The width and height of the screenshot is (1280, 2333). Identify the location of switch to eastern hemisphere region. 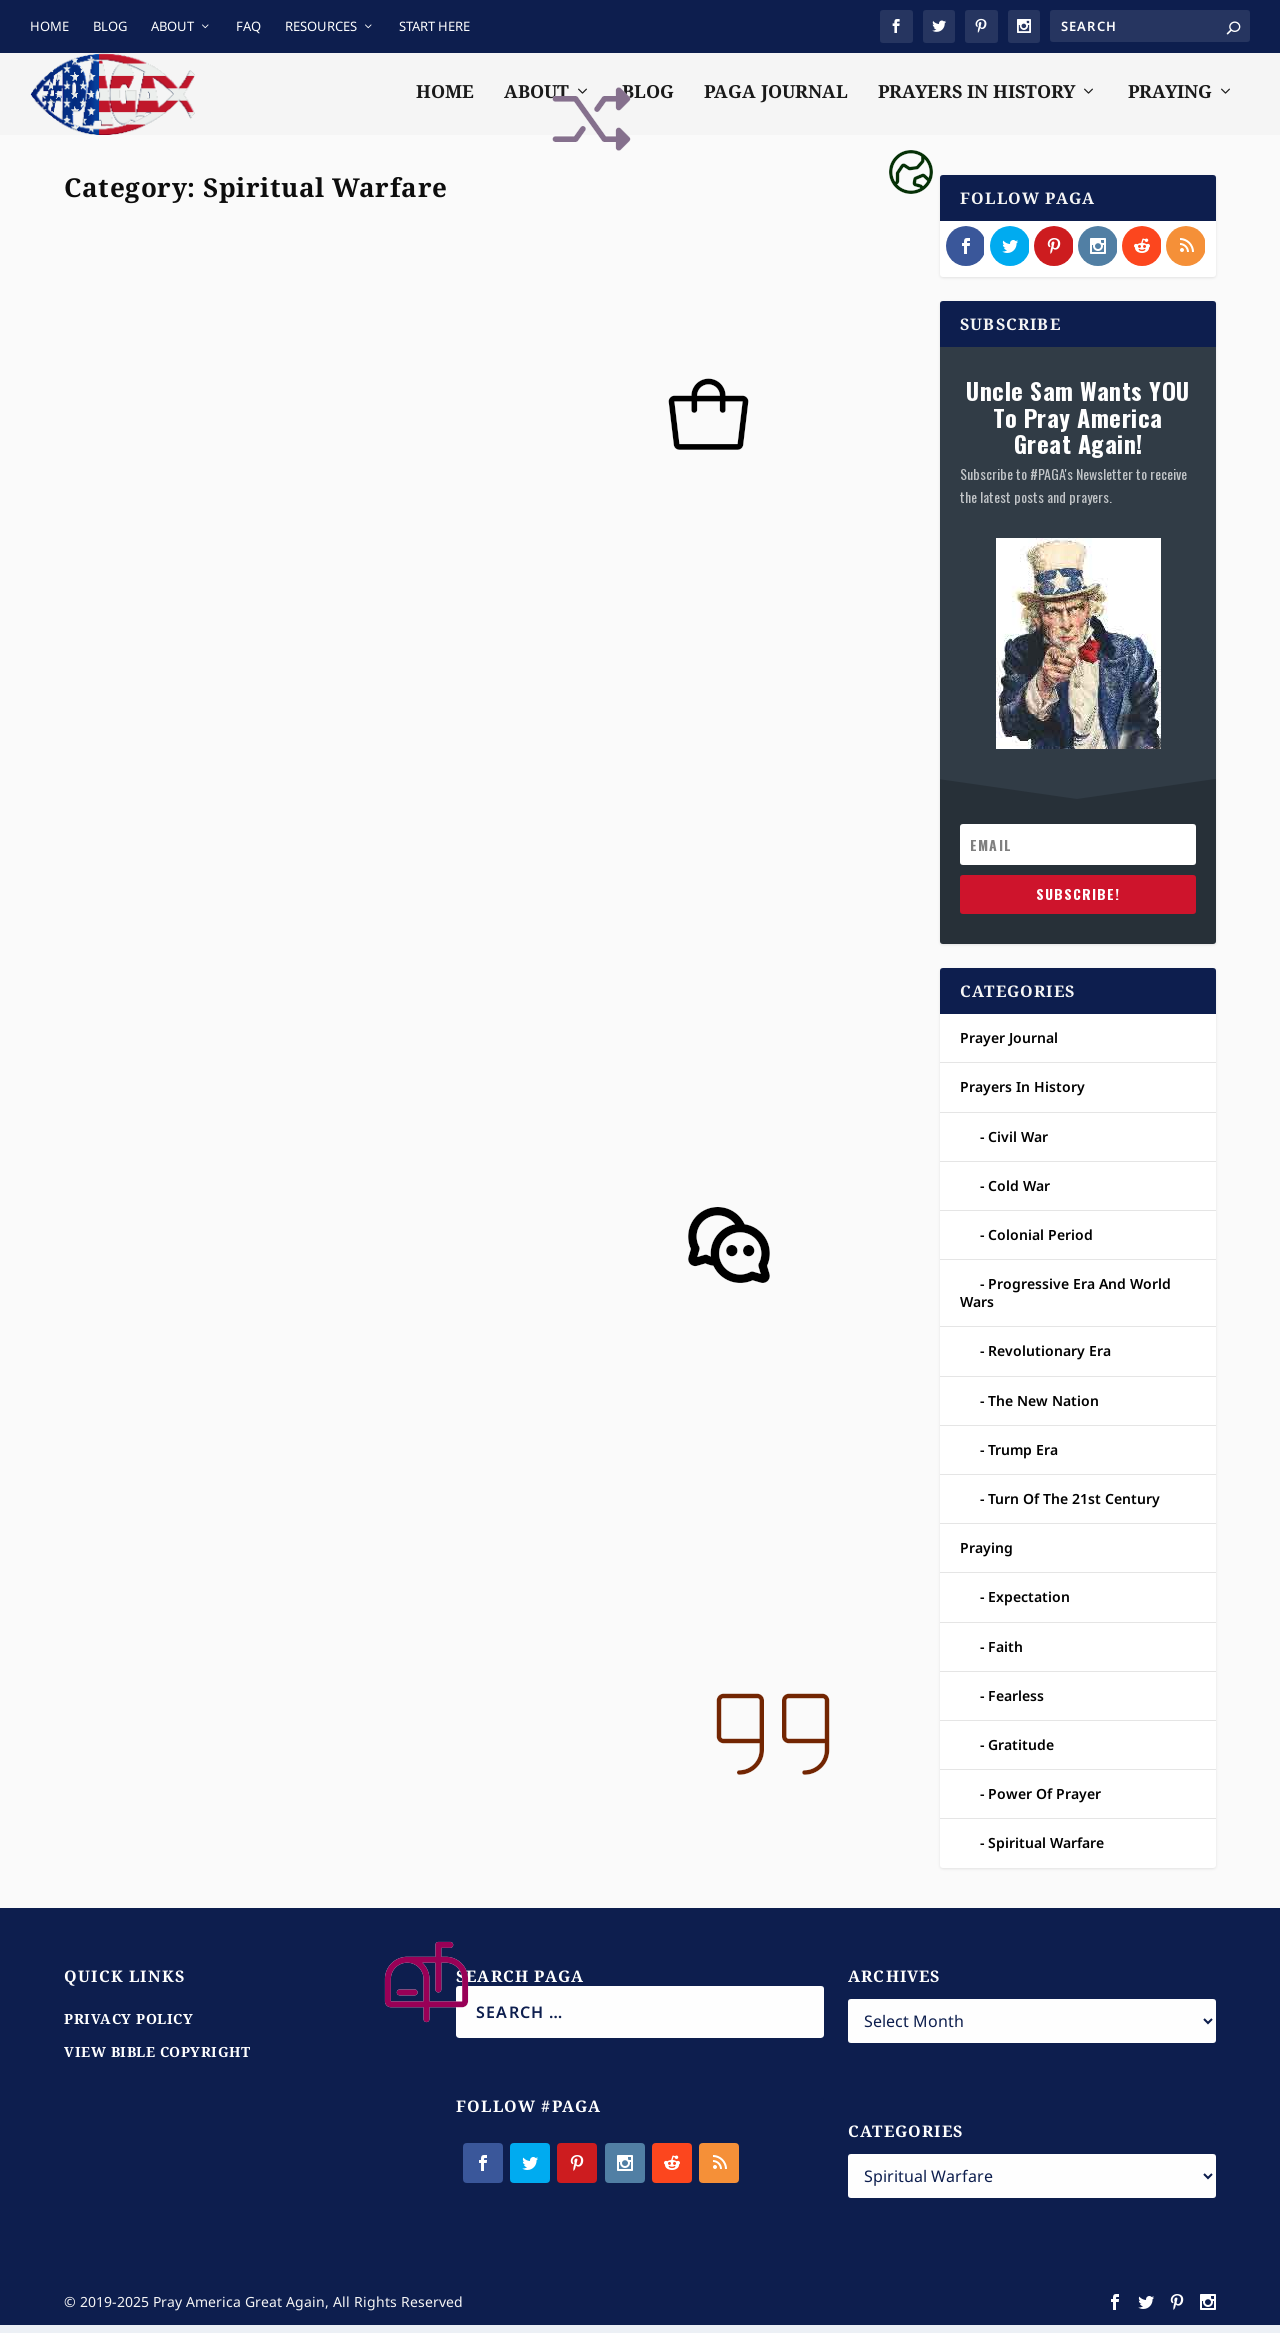
(911, 172).